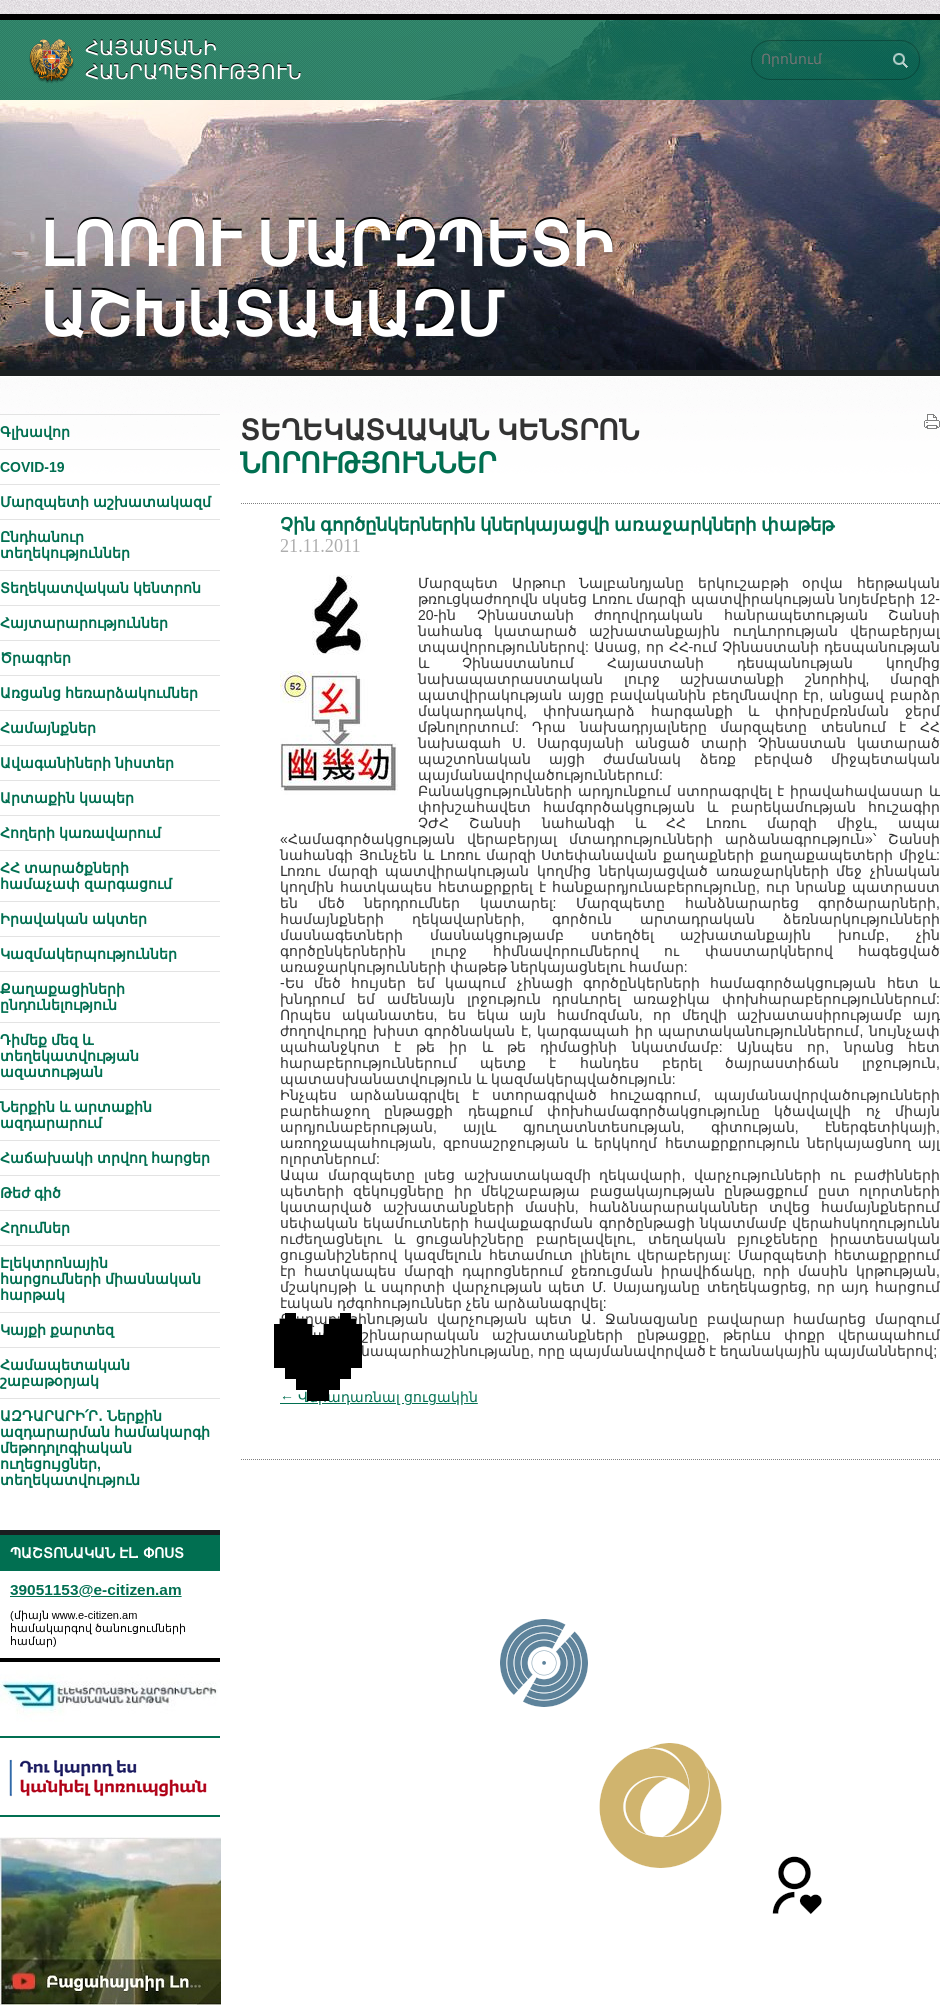 The width and height of the screenshot is (940, 2007). I want to click on launch undertale game, so click(318, 1357).